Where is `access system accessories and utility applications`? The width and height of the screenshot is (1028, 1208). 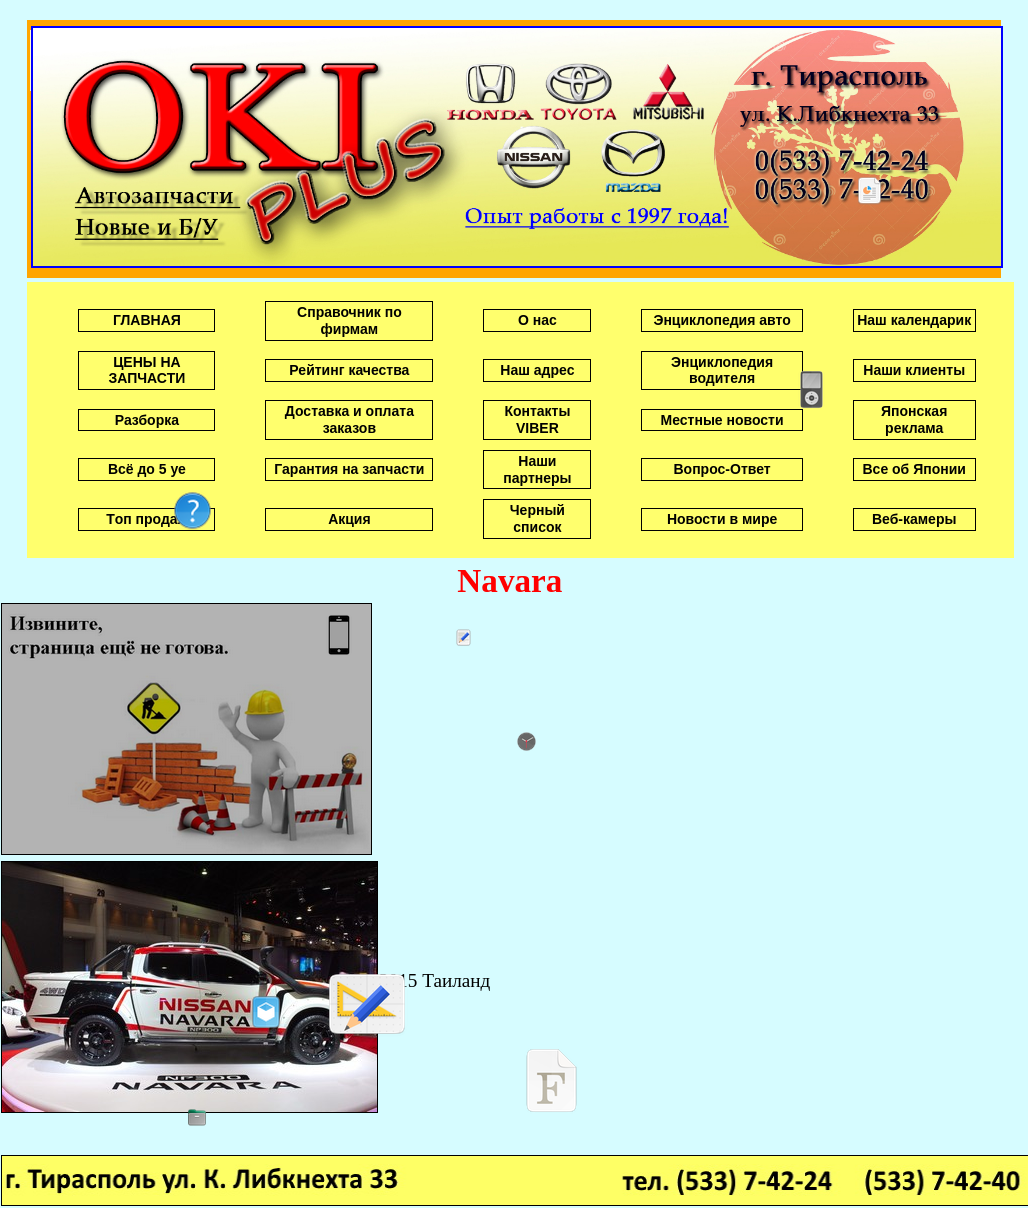
access system accessories and utility applications is located at coordinates (367, 1004).